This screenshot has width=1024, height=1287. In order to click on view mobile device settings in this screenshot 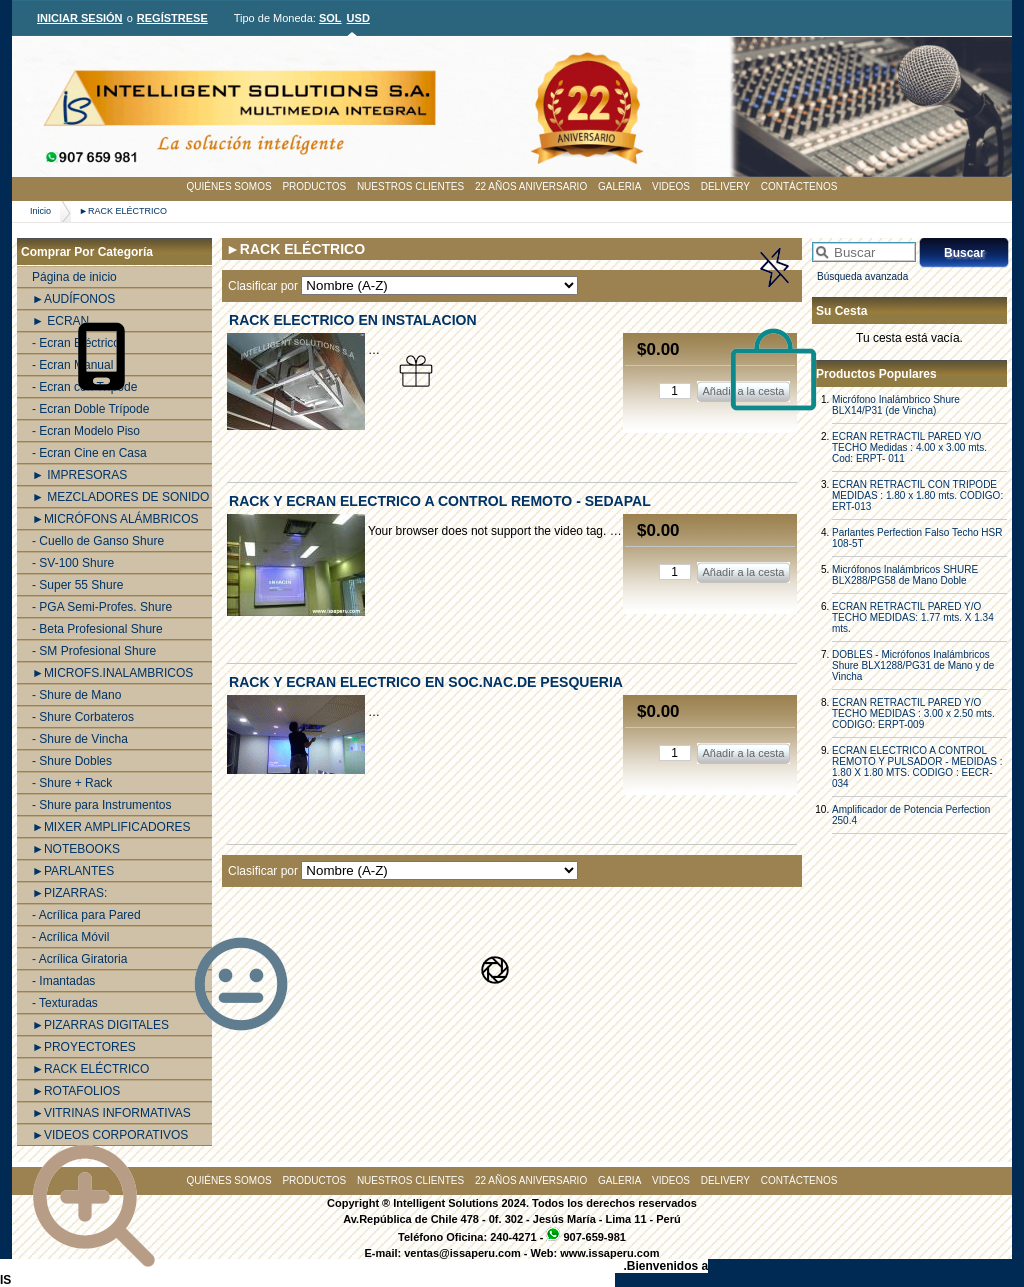, I will do `click(101, 356)`.